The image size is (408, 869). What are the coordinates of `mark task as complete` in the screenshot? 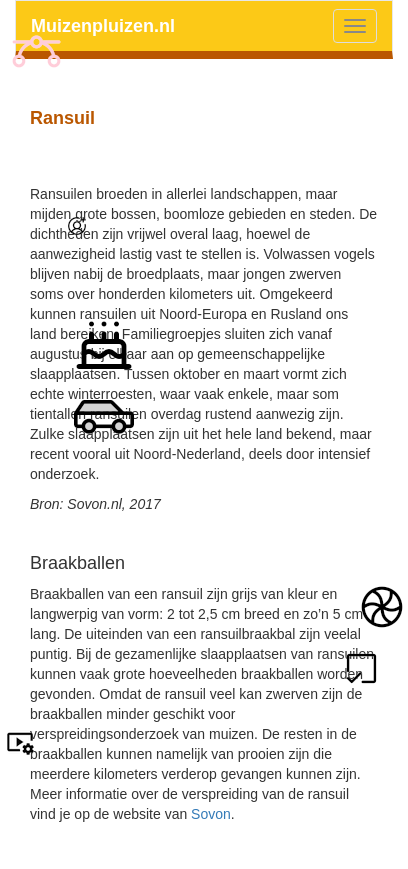 It's located at (361, 668).